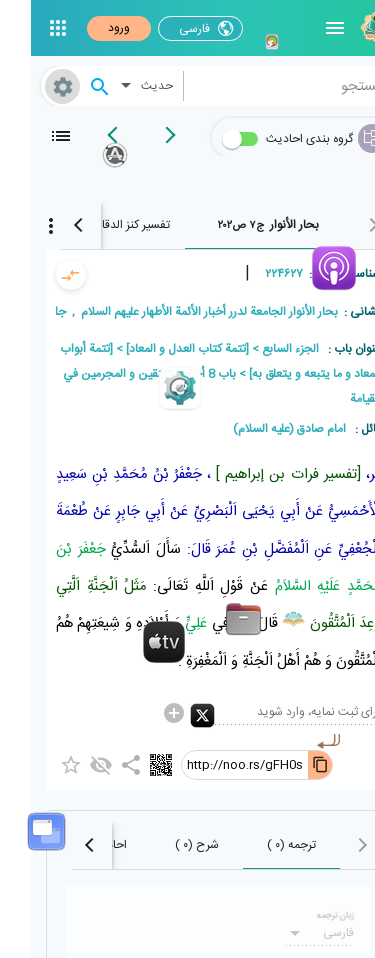 This screenshot has height=958, width=375. I want to click on open jacobdev application, so click(180, 388).